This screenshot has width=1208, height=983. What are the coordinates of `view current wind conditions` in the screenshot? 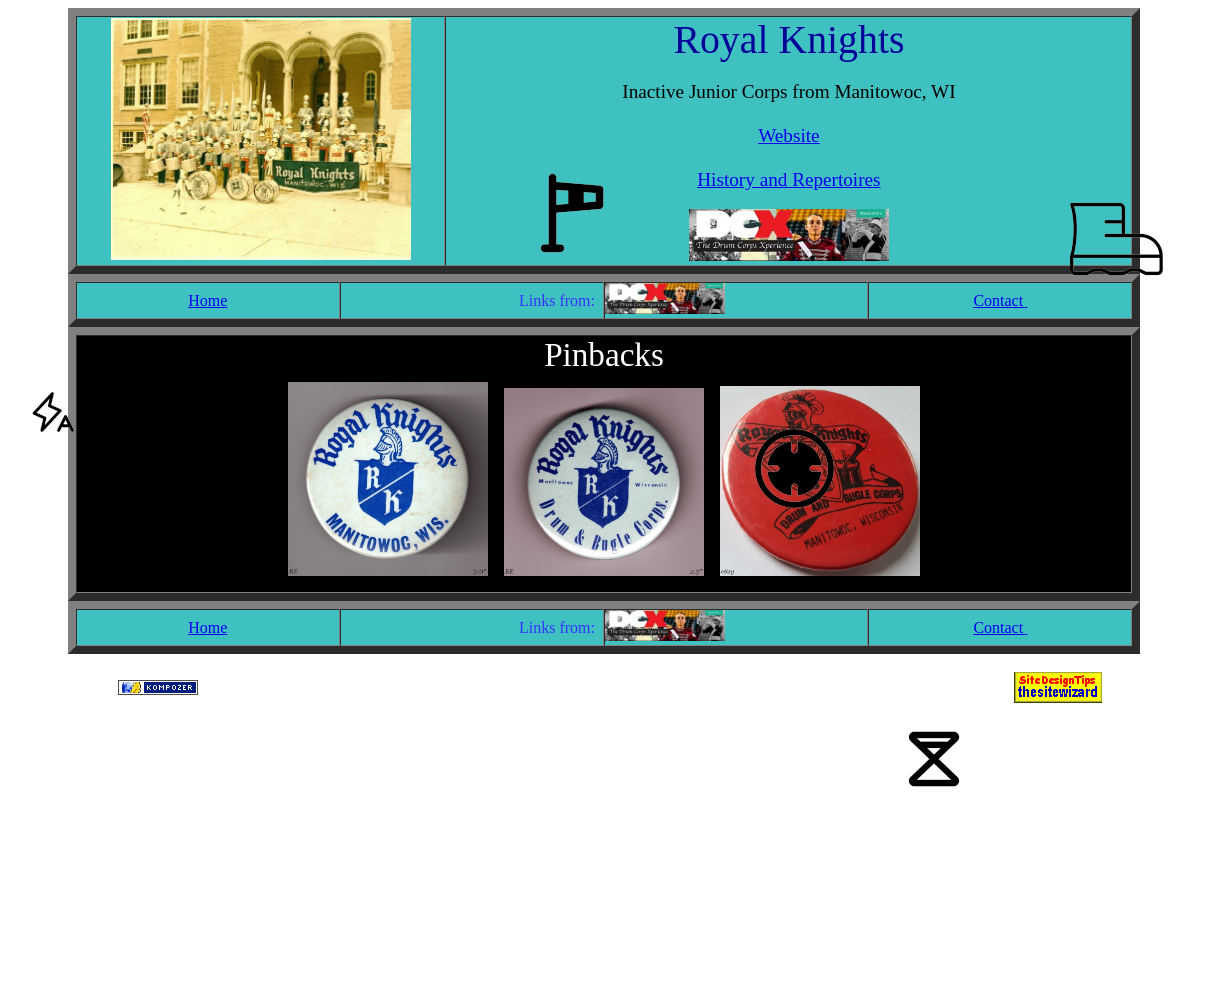 It's located at (576, 213).